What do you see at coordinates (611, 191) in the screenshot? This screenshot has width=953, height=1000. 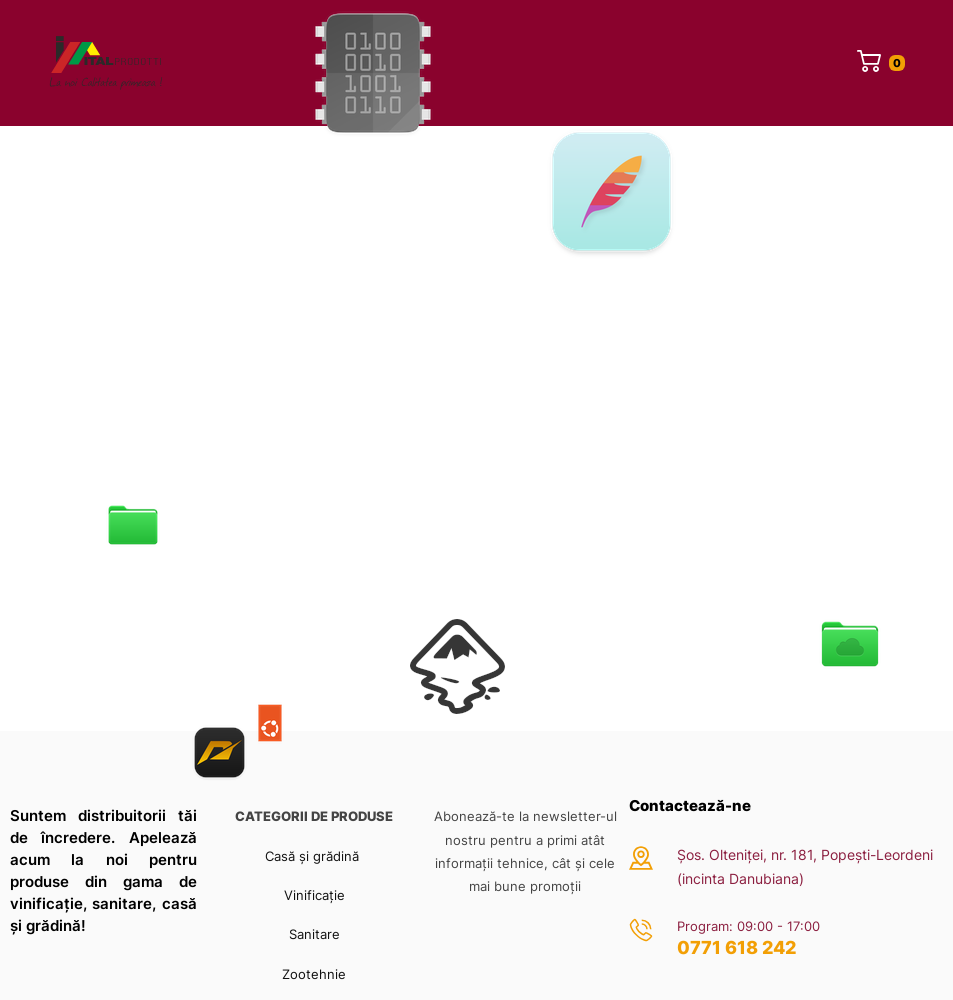 I see `launch apache jmeter application` at bounding box center [611, 191].